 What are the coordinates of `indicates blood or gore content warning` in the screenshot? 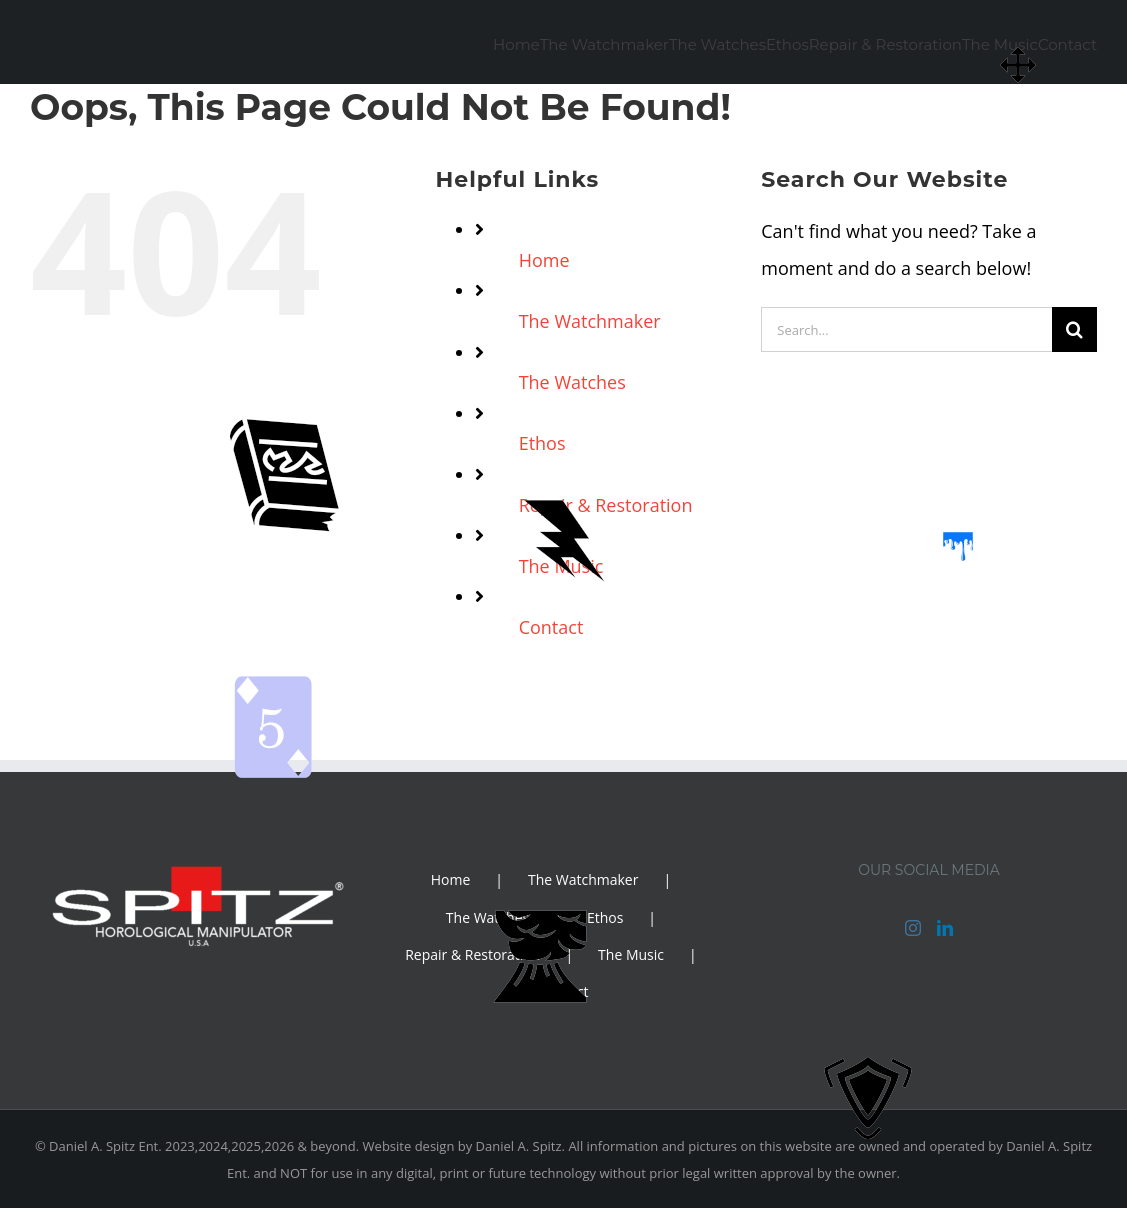 It's located at (958, 547).